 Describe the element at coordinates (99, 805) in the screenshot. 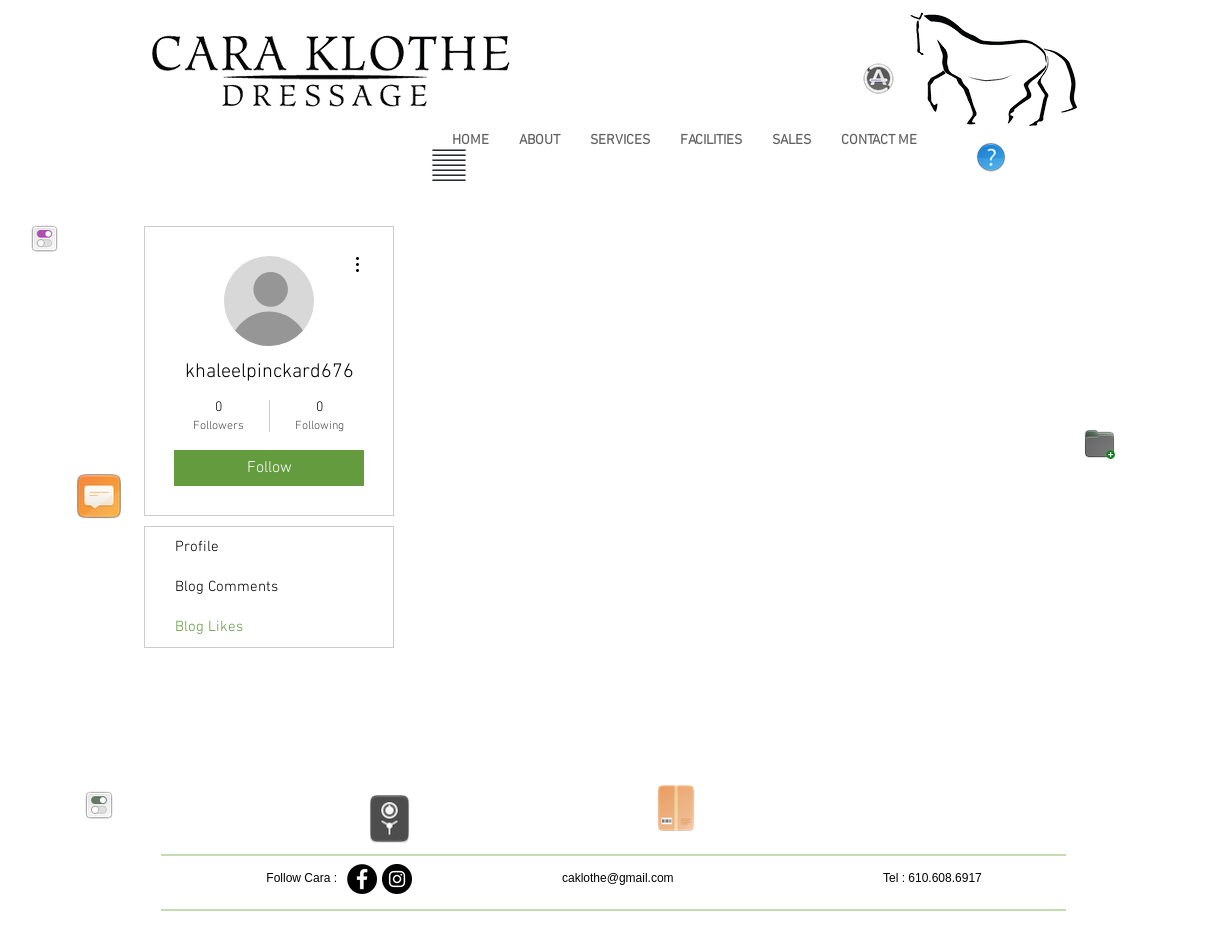

I see `open system settings or preferences` at that location.